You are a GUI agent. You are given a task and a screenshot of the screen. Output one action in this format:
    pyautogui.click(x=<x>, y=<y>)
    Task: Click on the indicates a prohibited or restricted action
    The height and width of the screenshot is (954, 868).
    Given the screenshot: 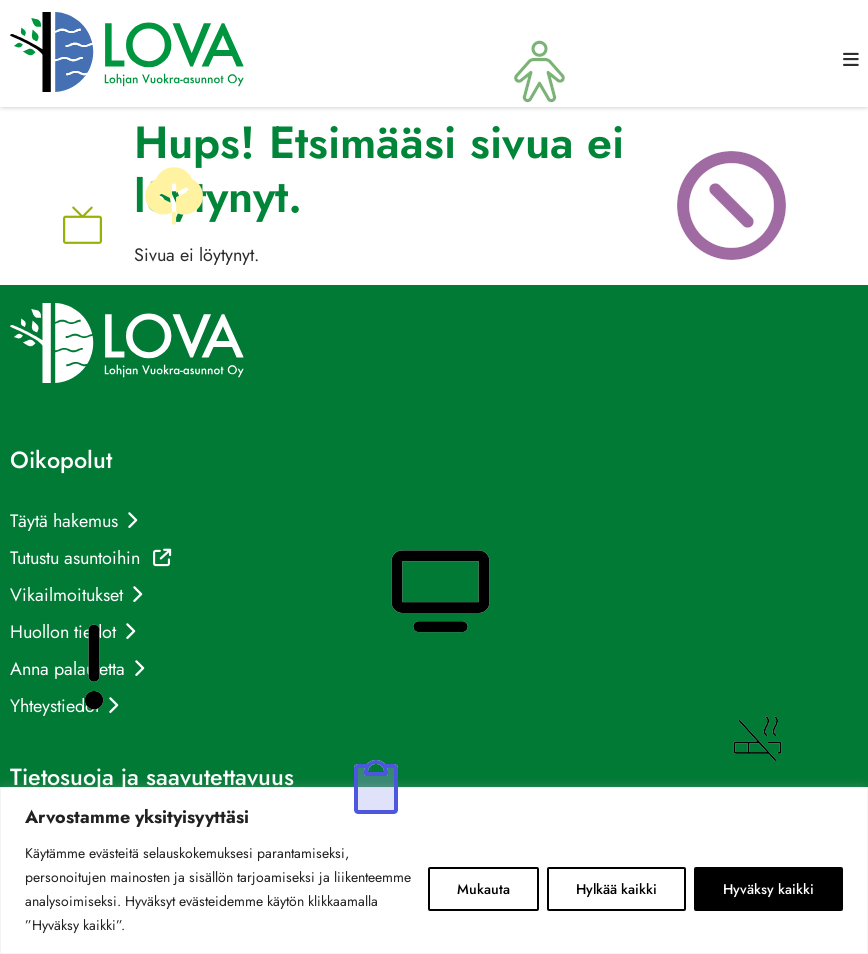 What is the action you would take?
    pyautogui.click(x=731, y=205)
    